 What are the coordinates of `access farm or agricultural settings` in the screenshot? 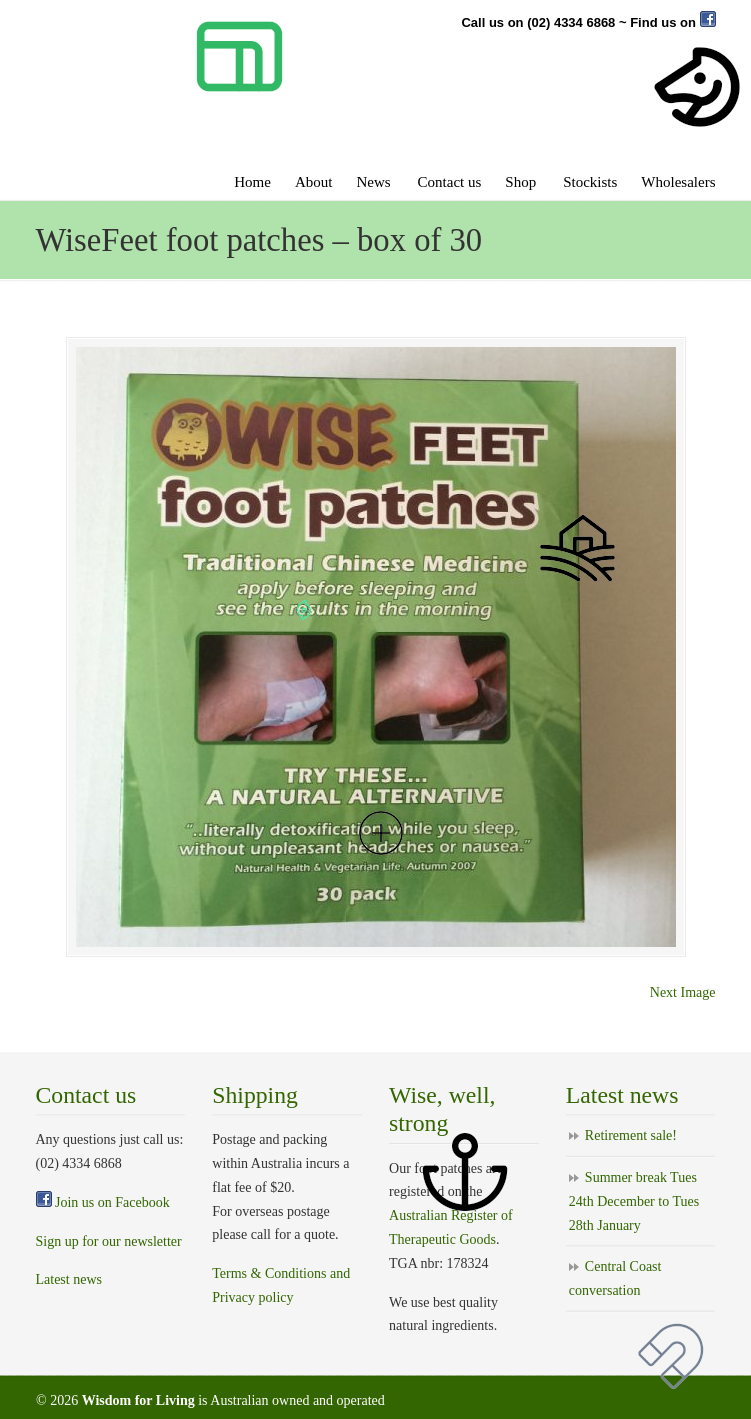 It's located at (577, 549).